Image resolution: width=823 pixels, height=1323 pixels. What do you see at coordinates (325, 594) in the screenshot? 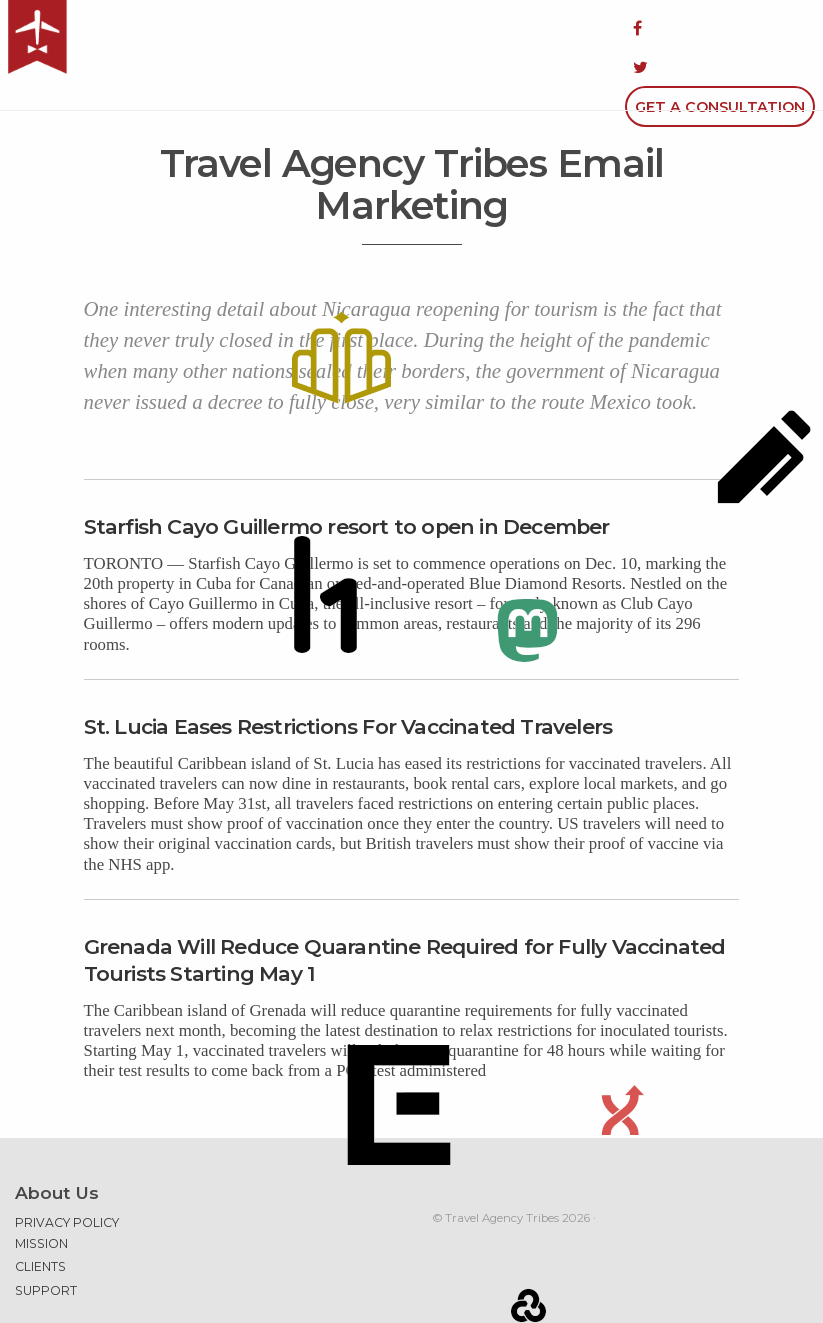
I see `visit hackerone bug bounty platform` at bounding box center [325, 594].